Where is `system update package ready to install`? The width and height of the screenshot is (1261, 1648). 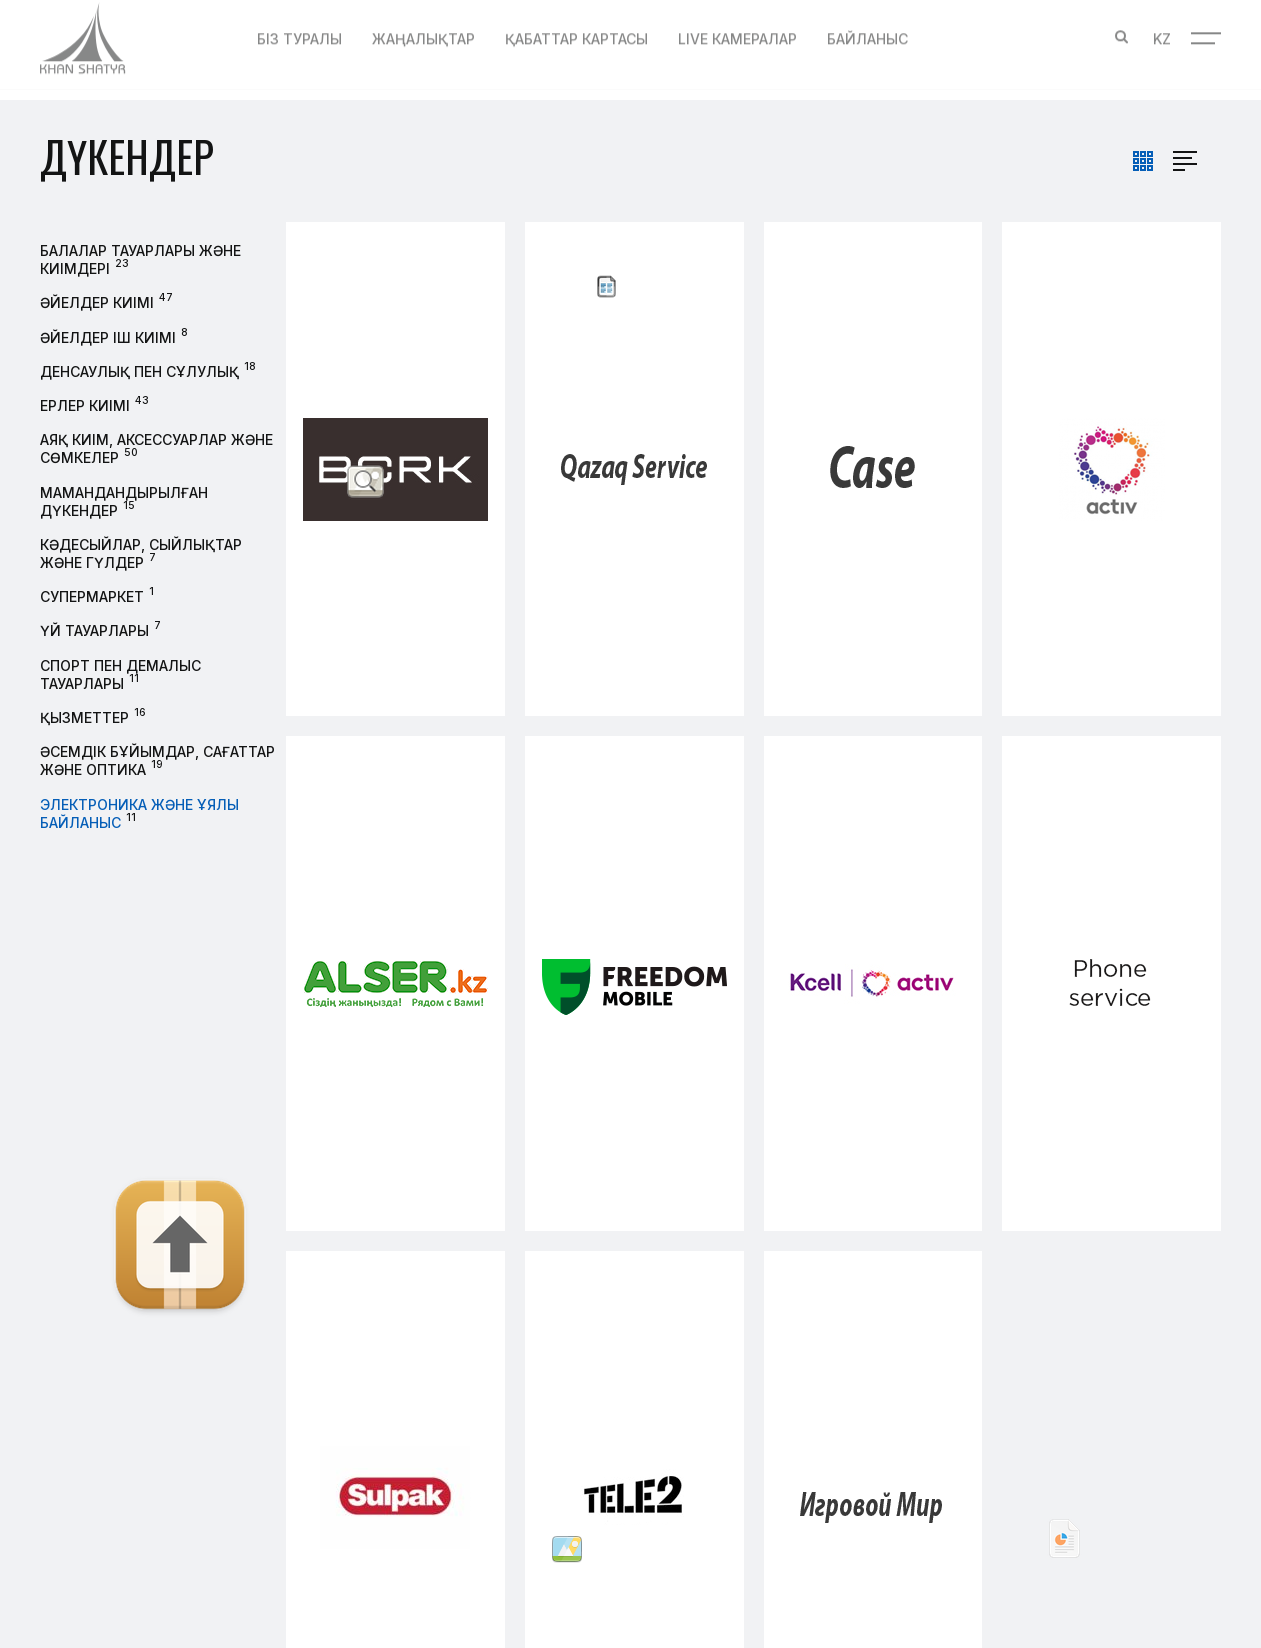 system update package ready to install is located at coordinates (180, 1247).